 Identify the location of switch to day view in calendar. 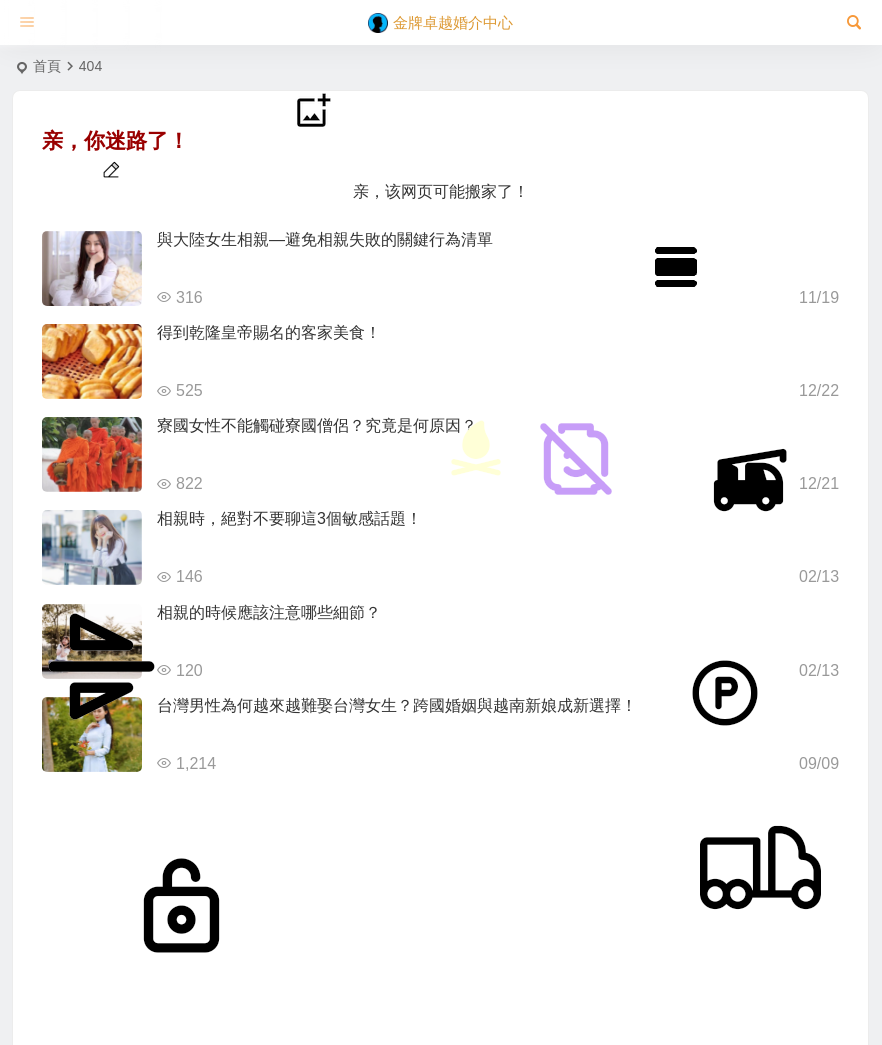
(677, 267).